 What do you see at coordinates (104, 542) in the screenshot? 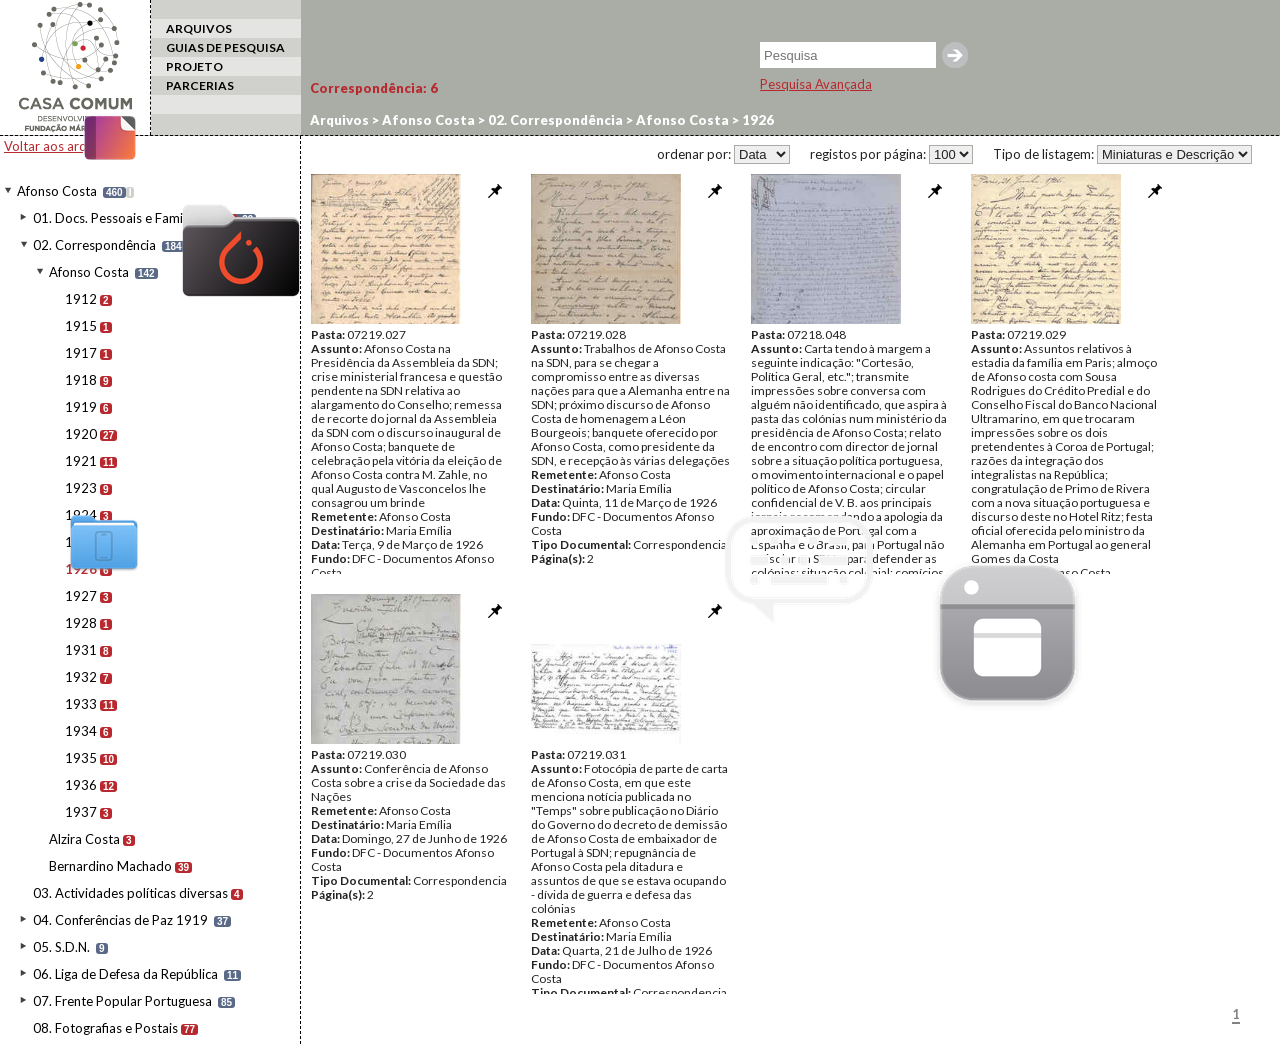
I see `open folder containing iPhone backups or synced content` at bounding box center [104, 542].